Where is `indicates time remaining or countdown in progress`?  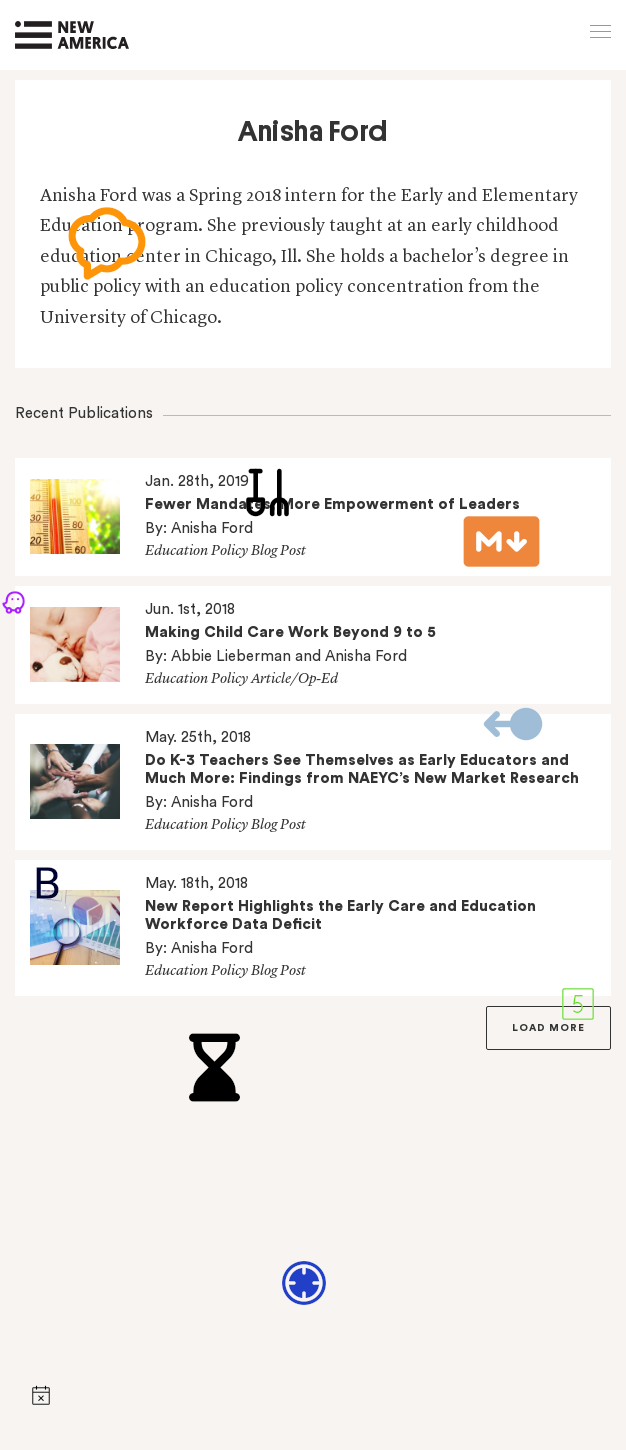 indicates time remaining or countdown in progress is located at coordinates (214, 1067).